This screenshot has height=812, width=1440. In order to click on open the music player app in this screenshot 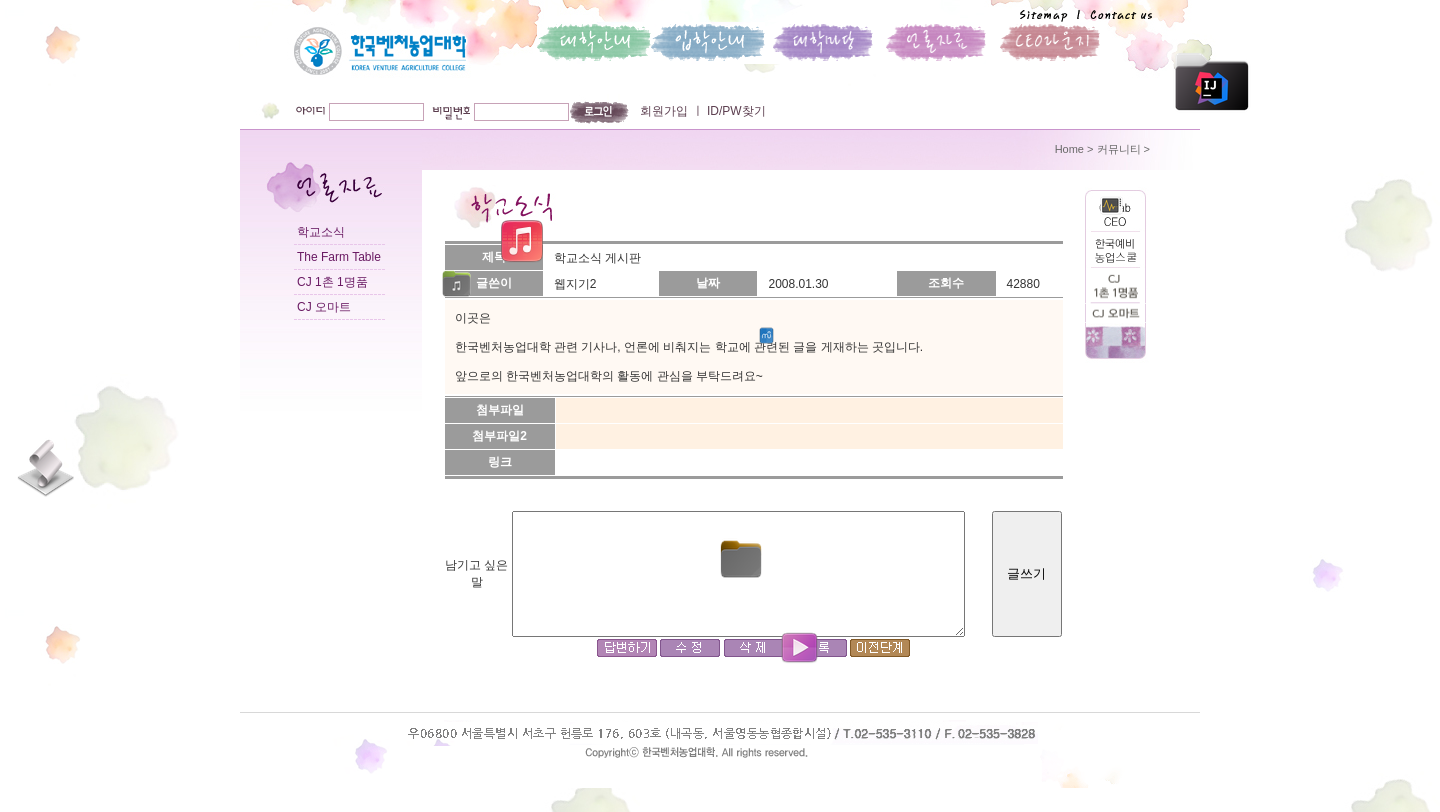, I will do `click(522, 241)`.